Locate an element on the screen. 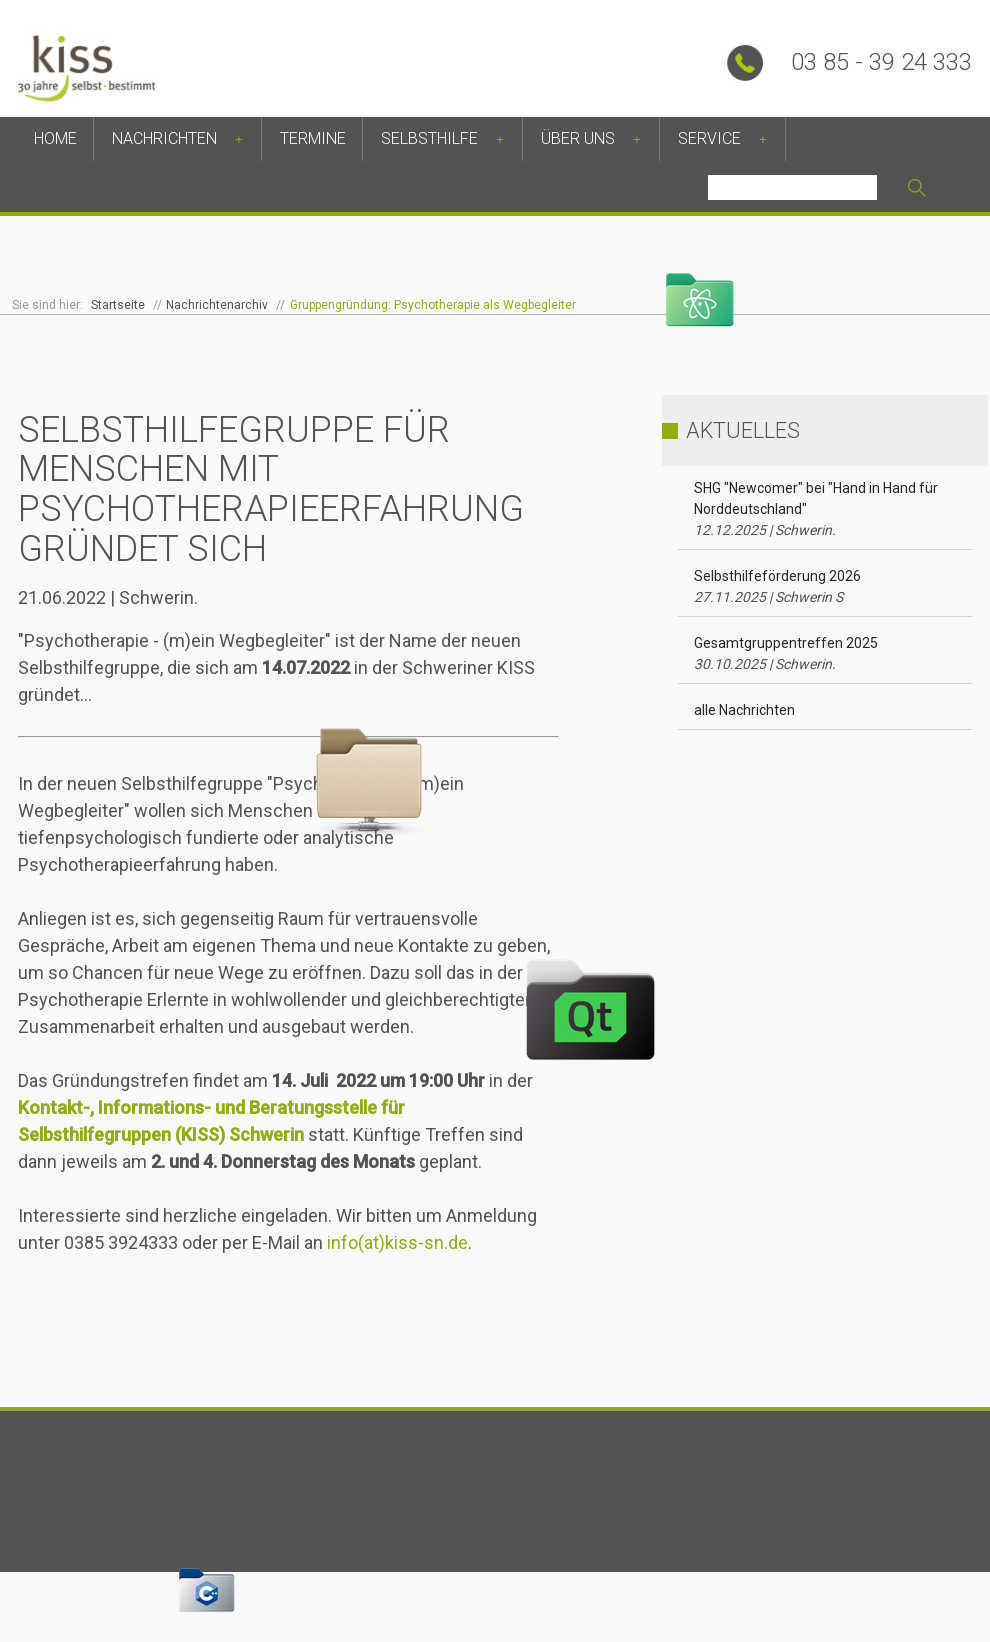 Image resolution: width=990 pixels, height=1642 pixels. folder containing Qt framework project files is located at coordinates (590, 1013).